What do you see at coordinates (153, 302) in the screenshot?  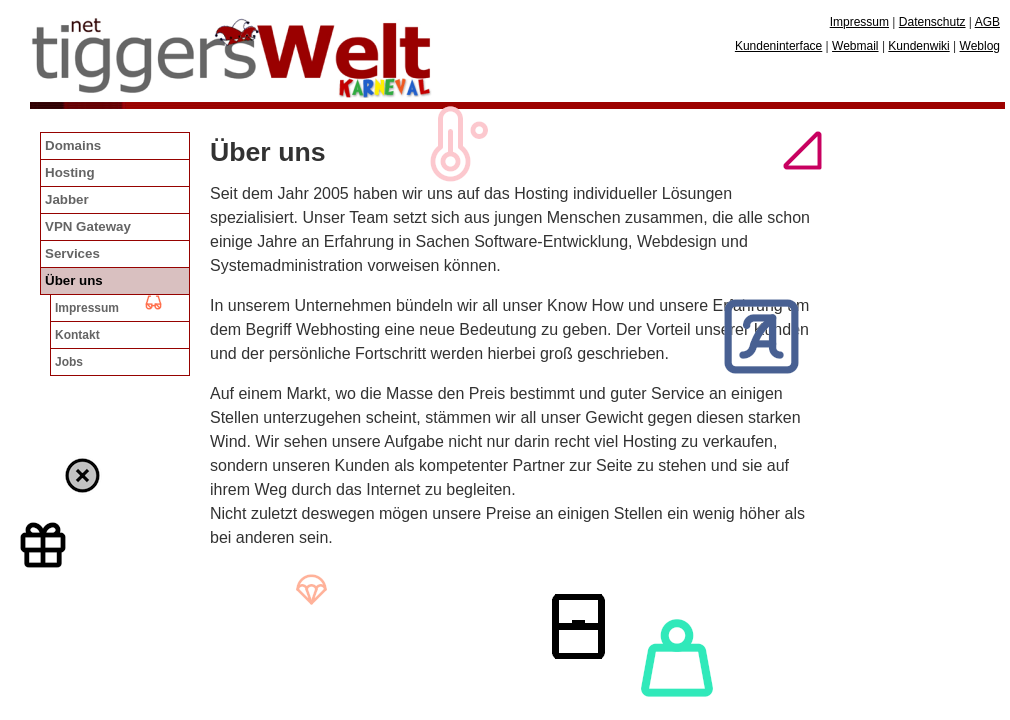 I see `toggle summer or beach mode` at bounding box center [153, 302].